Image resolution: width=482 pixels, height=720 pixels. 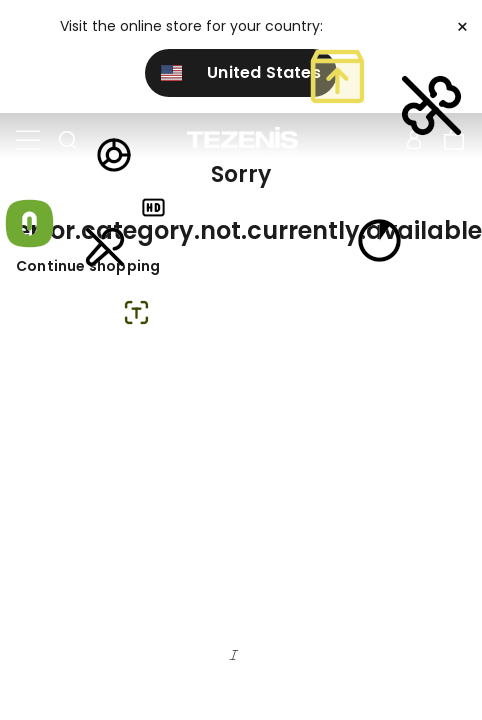 What do you see at coordinates (114, 155) in the screenshot?
I see `view analytics or statistics breakdown` at bounding box center [114, 155].